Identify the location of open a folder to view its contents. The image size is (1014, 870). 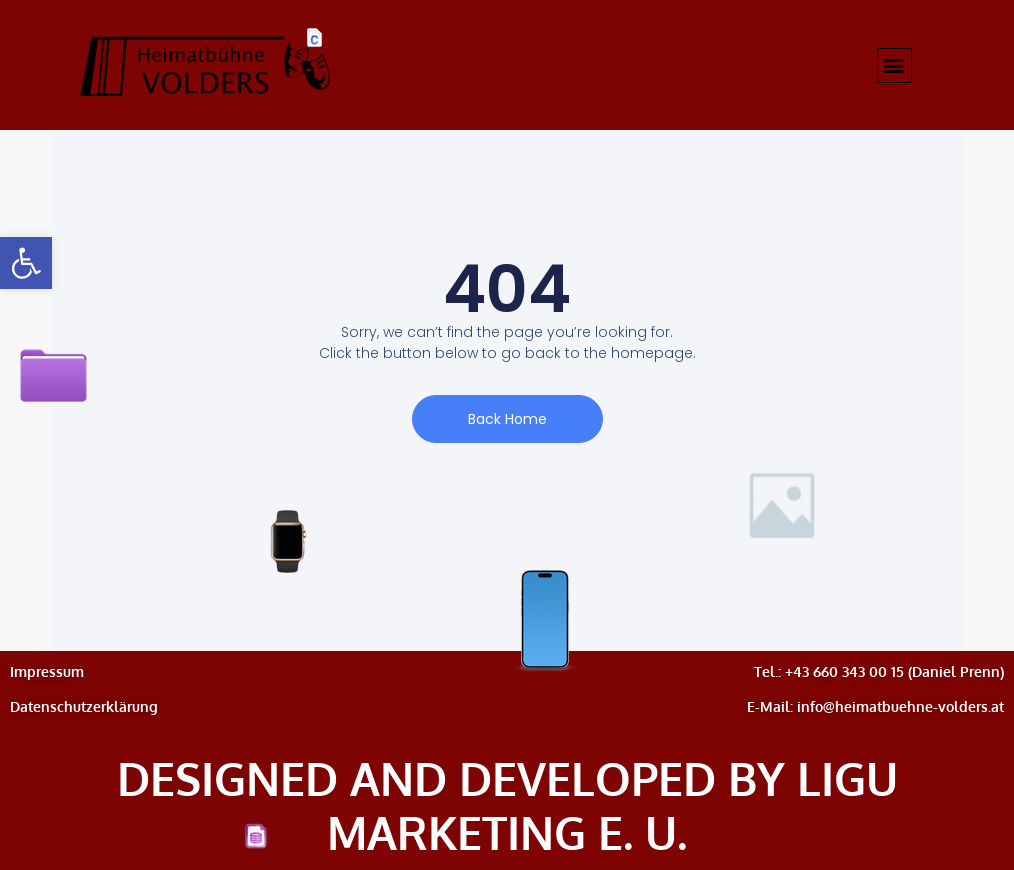
(53, 375).